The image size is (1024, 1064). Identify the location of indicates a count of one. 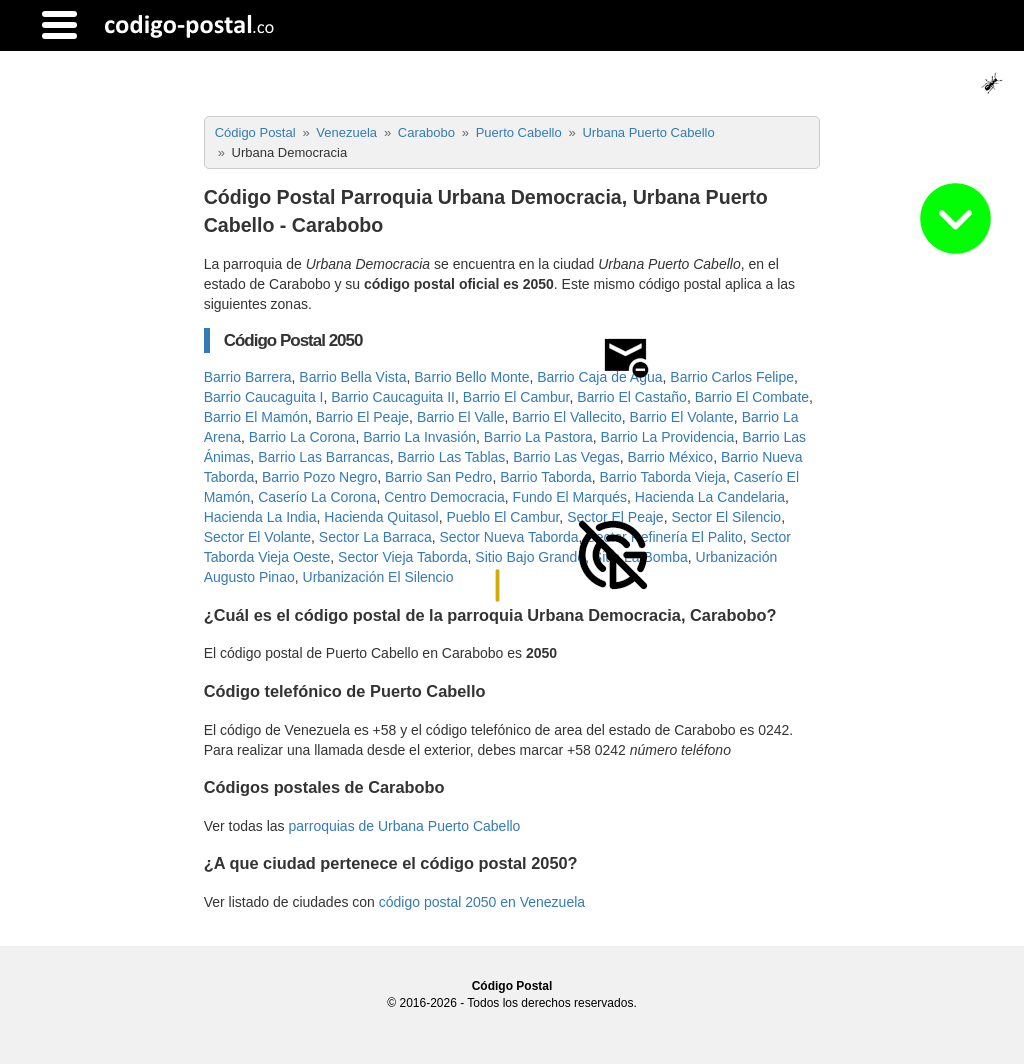
(497, 585).